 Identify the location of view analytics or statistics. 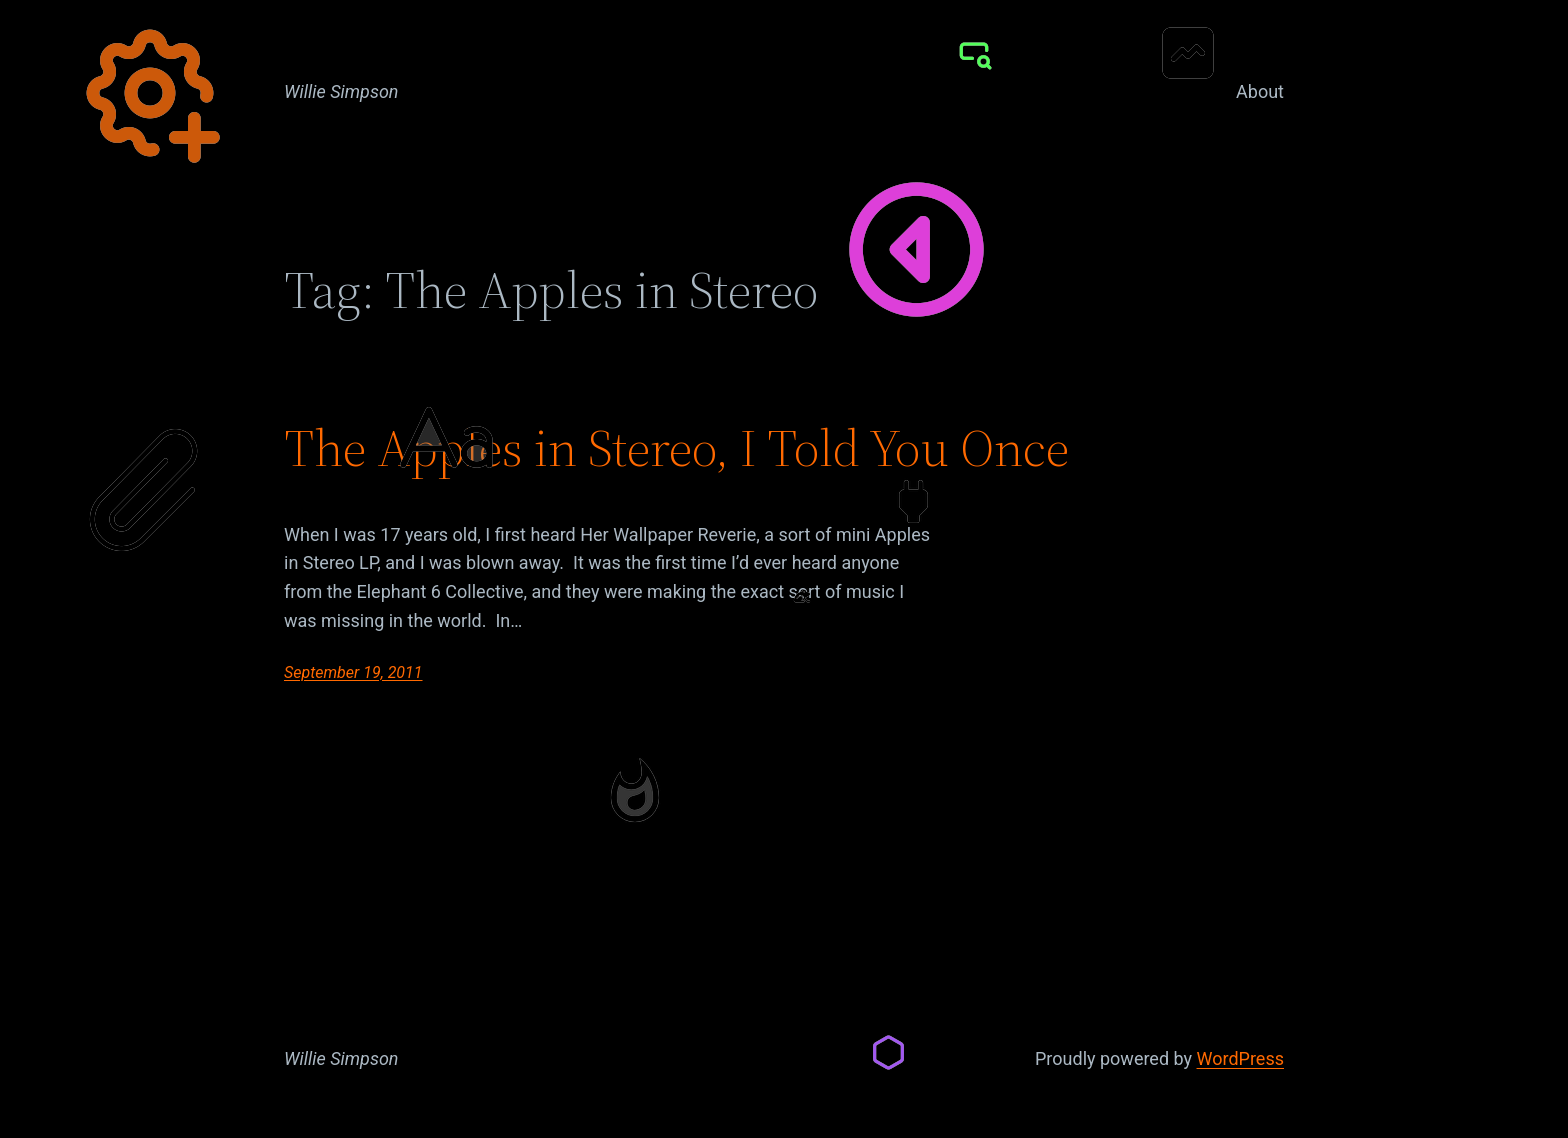
(1188, 53).